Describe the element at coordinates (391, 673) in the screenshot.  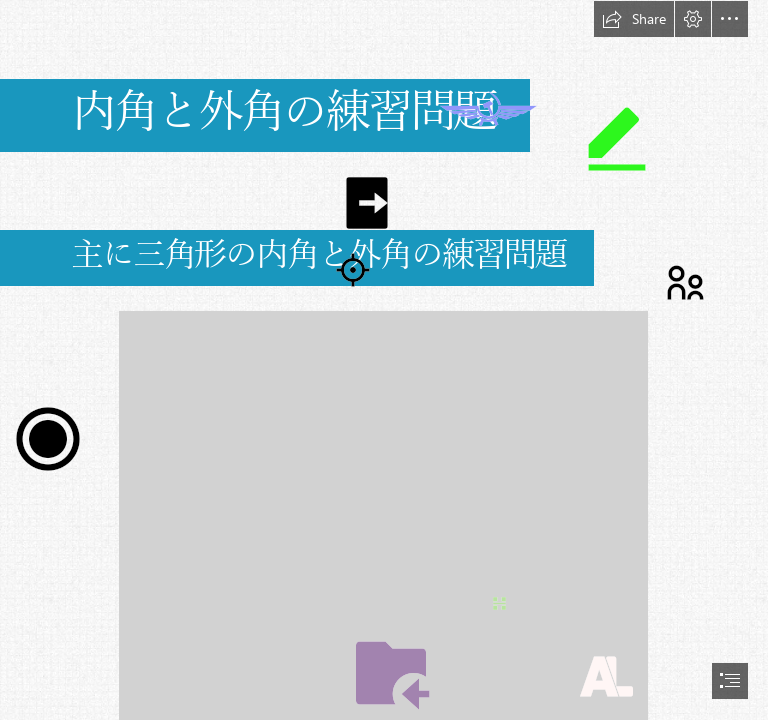
I see `view received files or downloads` at that location.